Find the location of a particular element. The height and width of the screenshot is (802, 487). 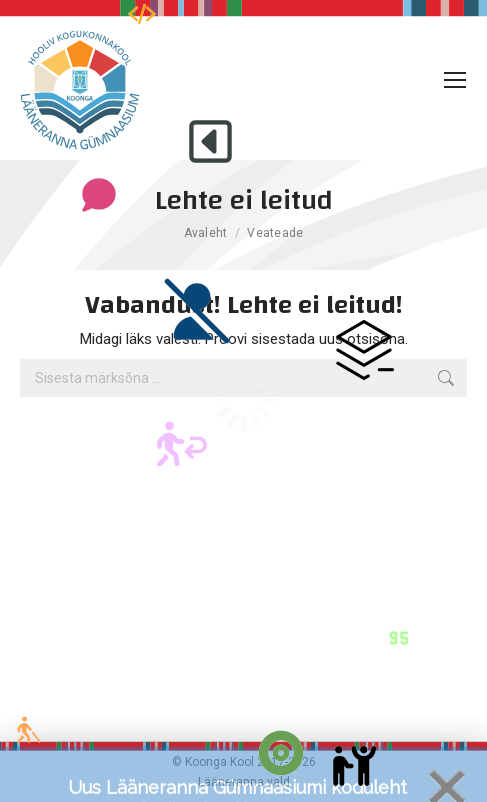

indicates accessibility features are available is located at coordinates (27, 729).